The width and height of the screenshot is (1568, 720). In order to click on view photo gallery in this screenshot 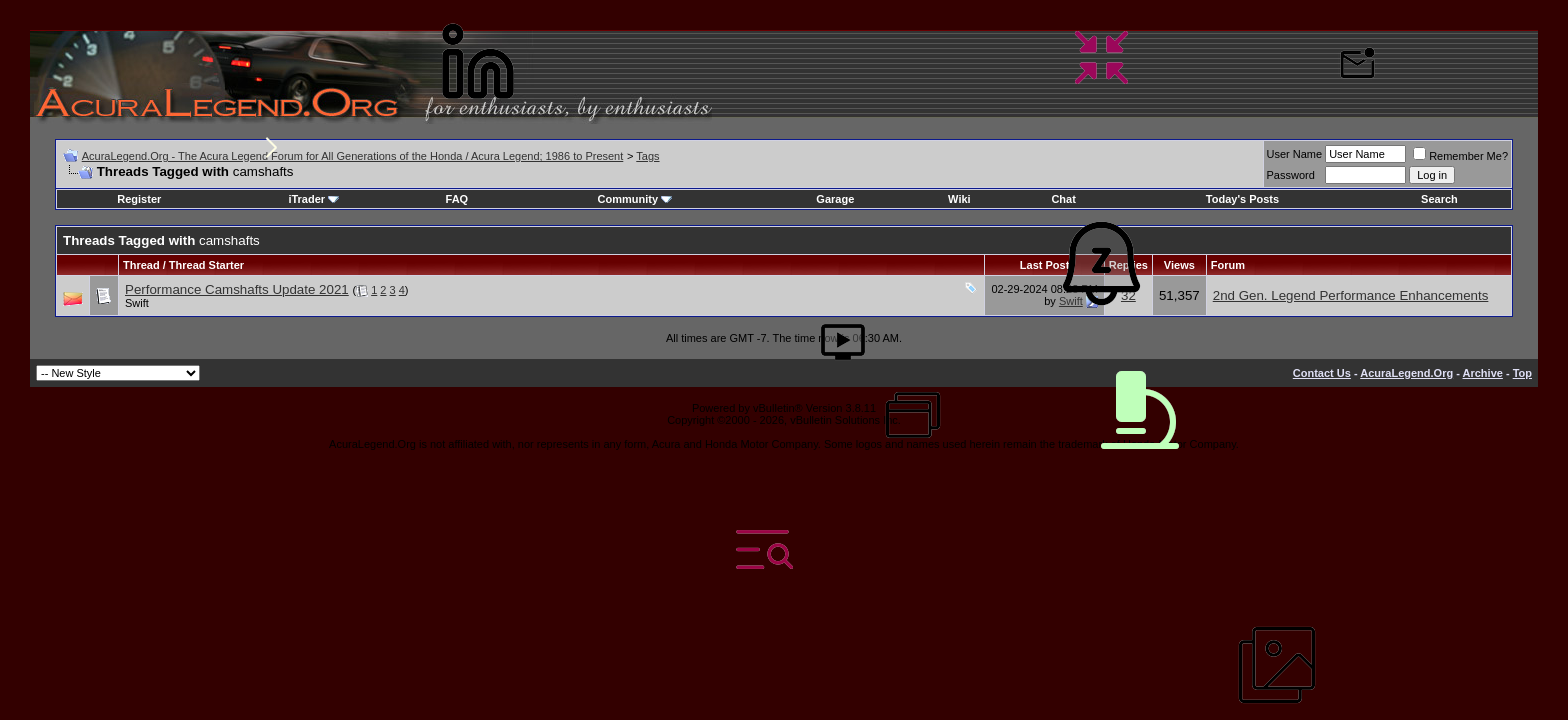, I will do `click(1277, 665)`.